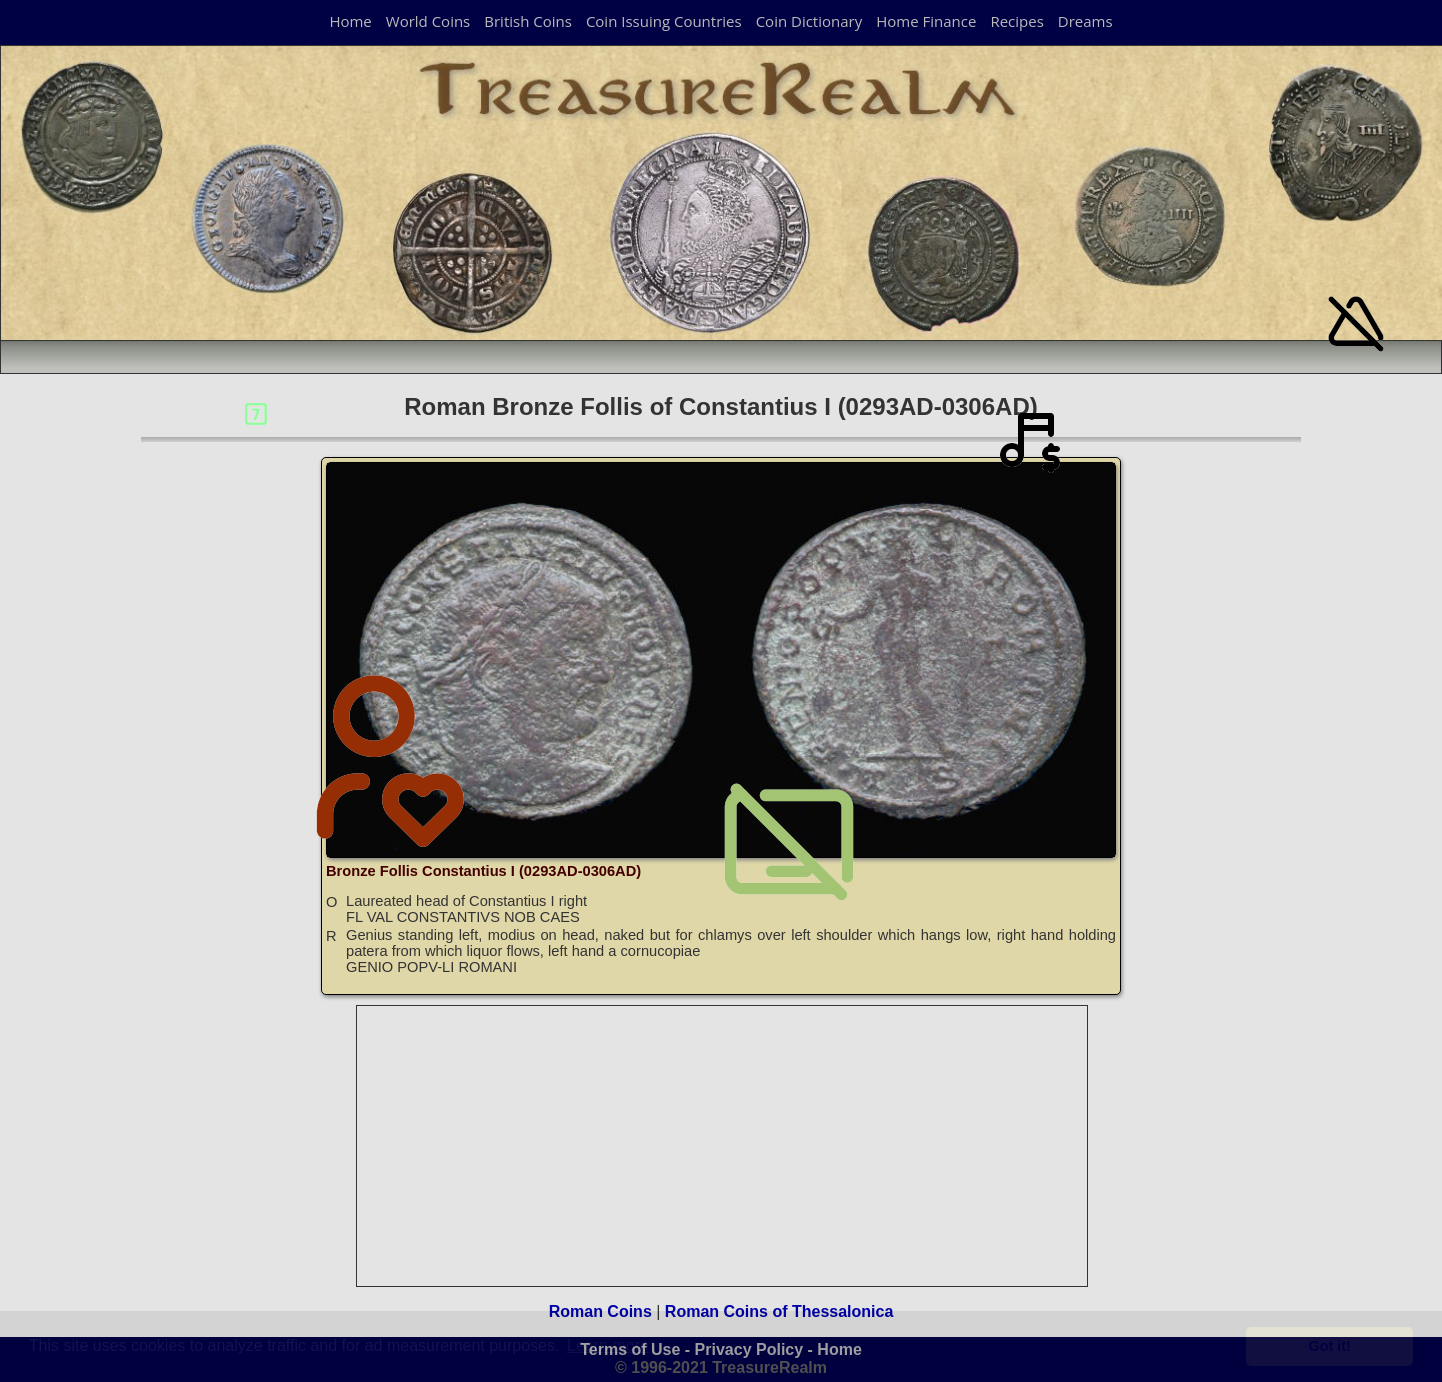  What do you see at coordinates (1030, 440) in the screenshot?
I see `purchase or buy music` at bounding box center [1030, 440].